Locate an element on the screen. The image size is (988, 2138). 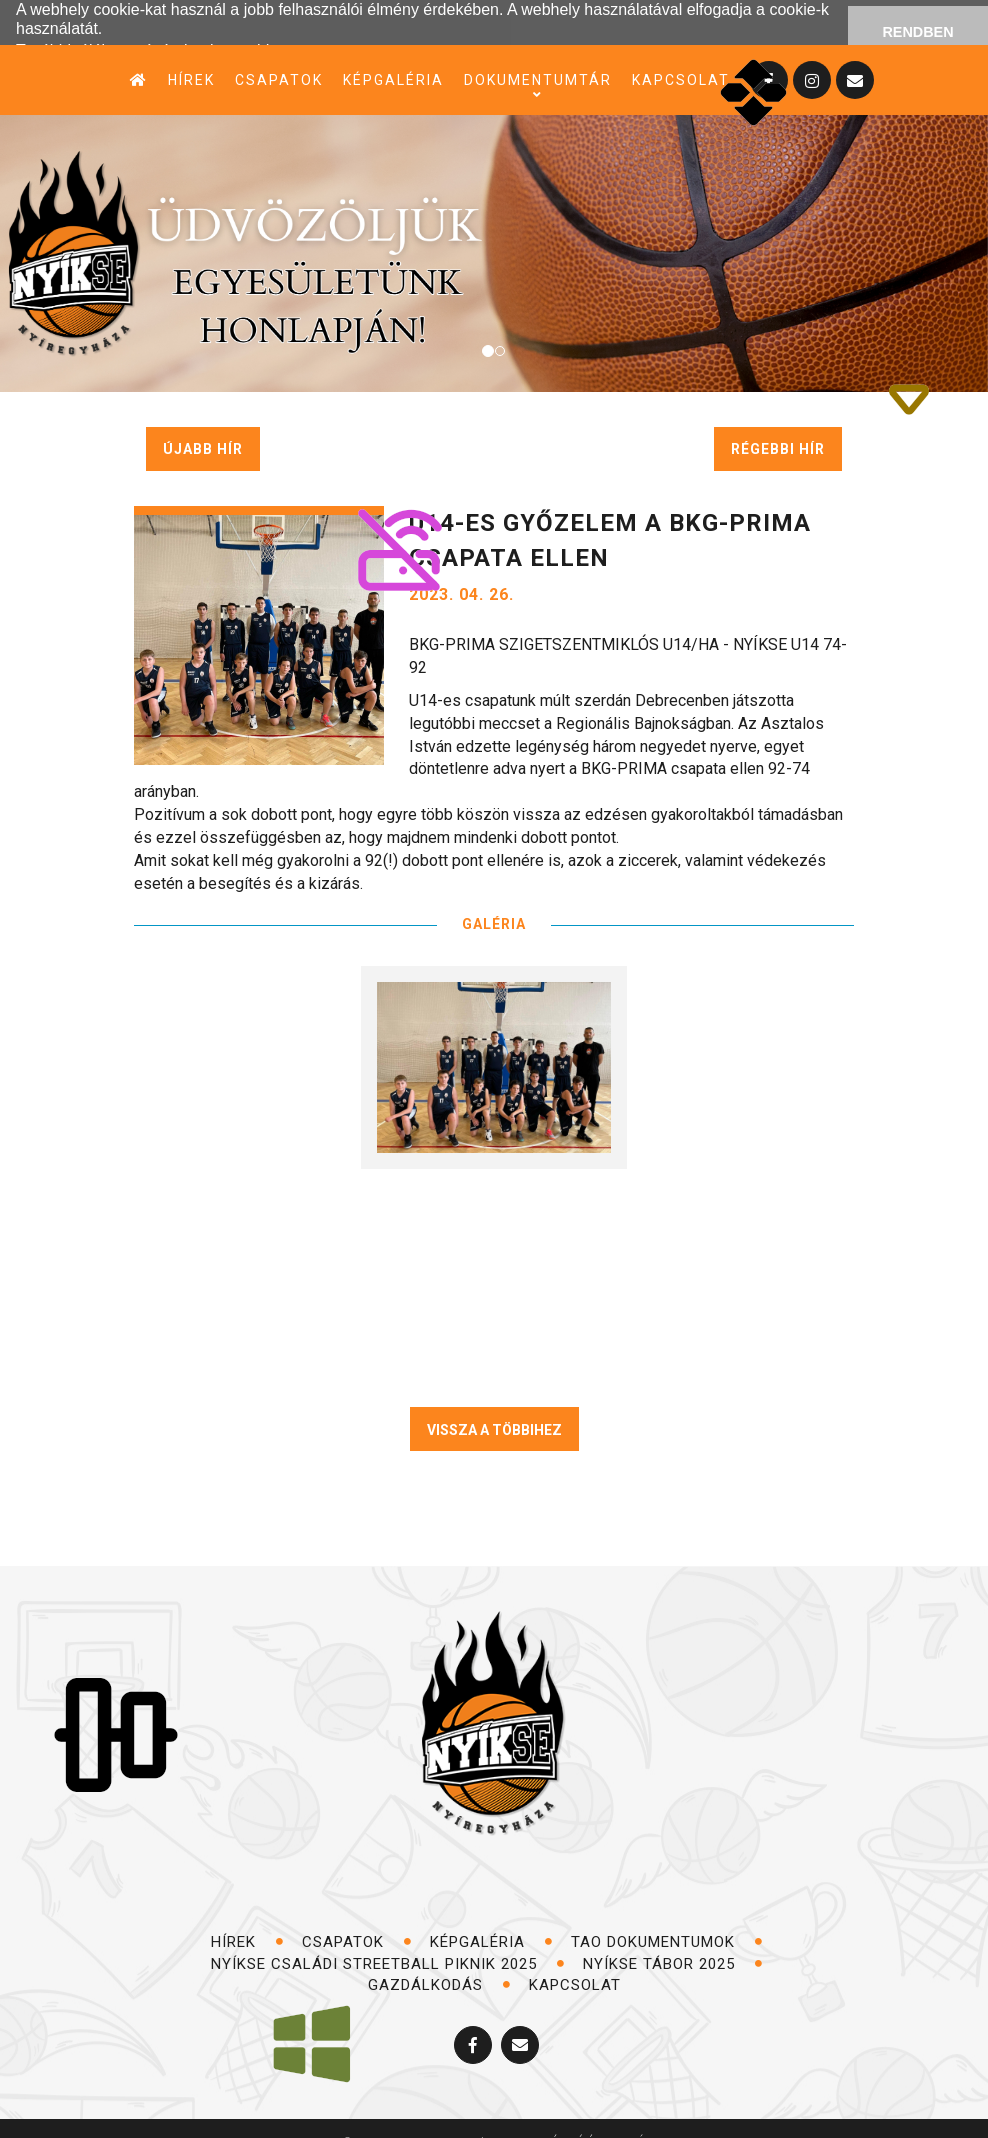
expand dropdown menu is located at coordinates (909, 398).